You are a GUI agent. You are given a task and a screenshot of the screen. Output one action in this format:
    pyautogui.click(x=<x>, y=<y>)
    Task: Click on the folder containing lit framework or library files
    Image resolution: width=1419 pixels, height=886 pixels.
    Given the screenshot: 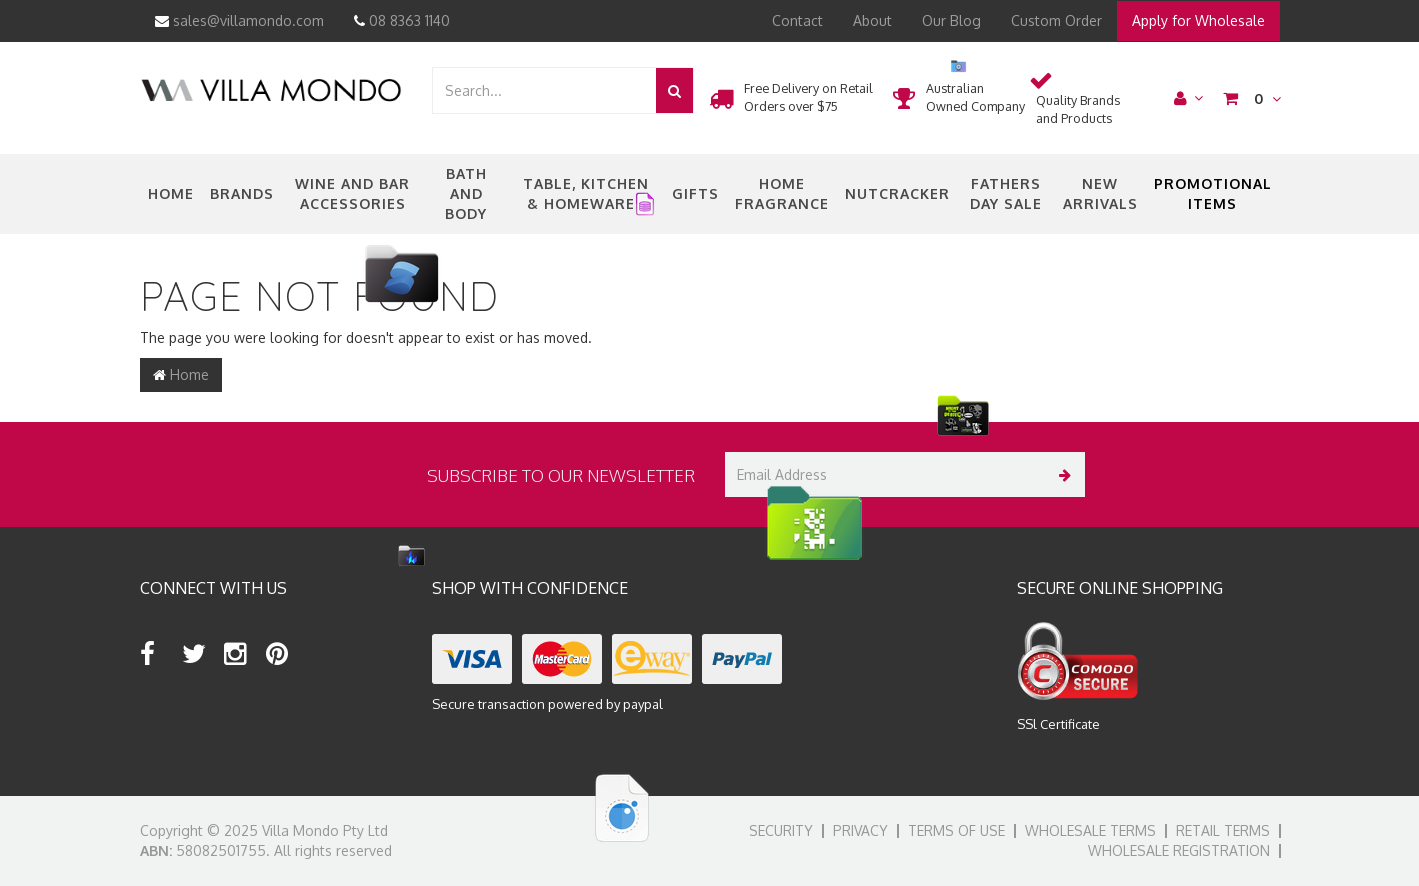 What is the action you would take?
    pyautogui.click(x=411, y=556)
    